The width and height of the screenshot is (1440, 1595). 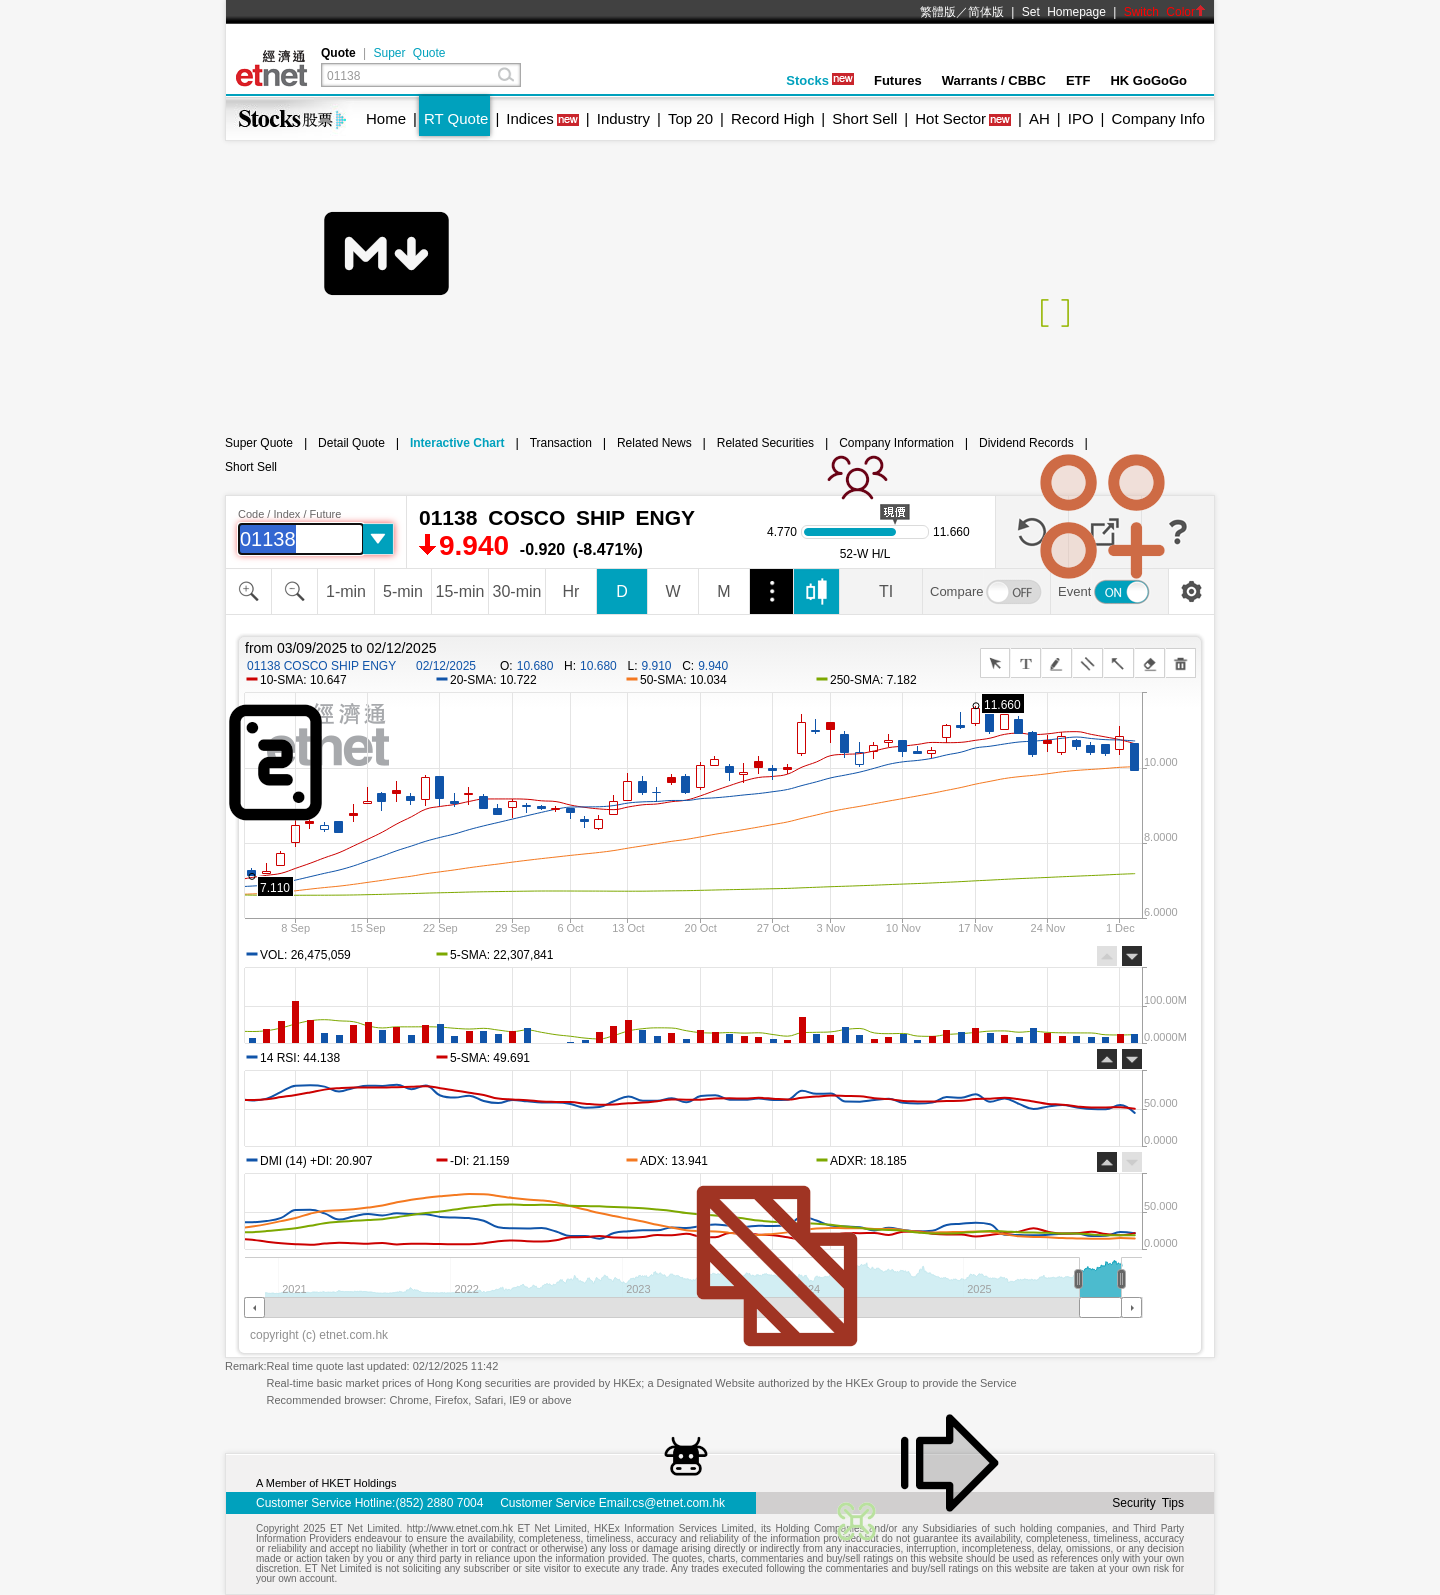 I want to click on merge or unite selected layers, so click(x=777, y=1266).